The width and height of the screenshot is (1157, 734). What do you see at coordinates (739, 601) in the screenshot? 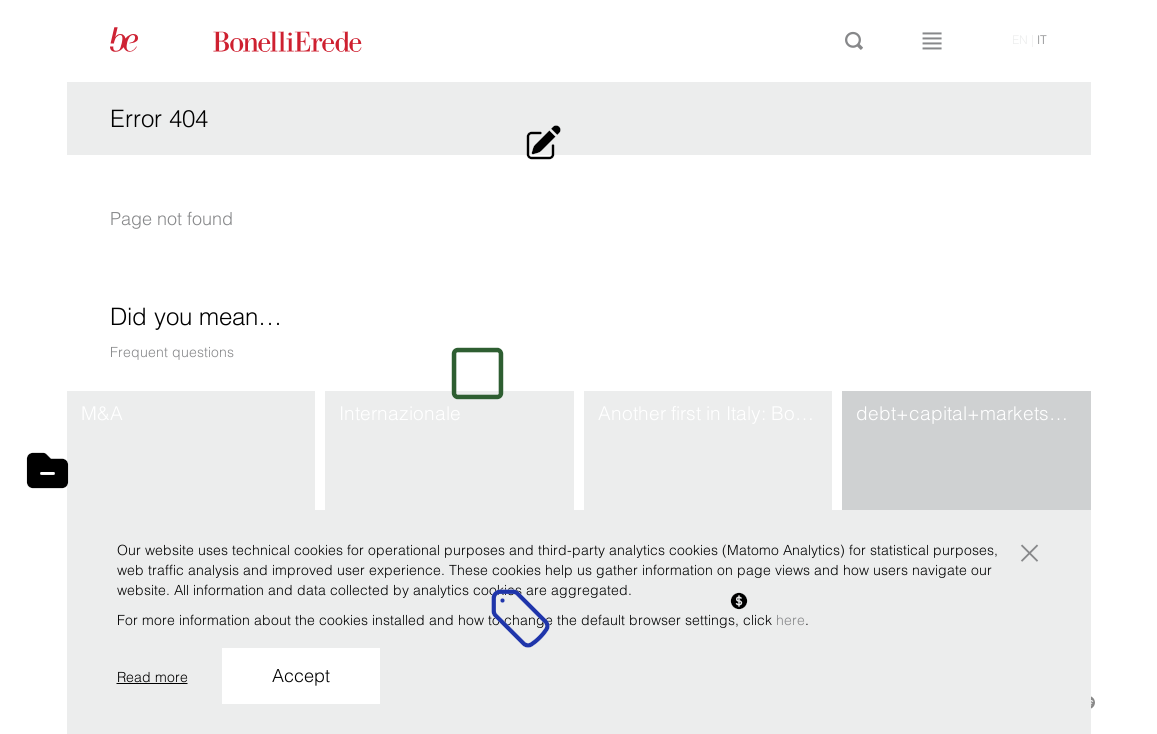
I see `view account balance or financial information` at bounding box center [739, 601].